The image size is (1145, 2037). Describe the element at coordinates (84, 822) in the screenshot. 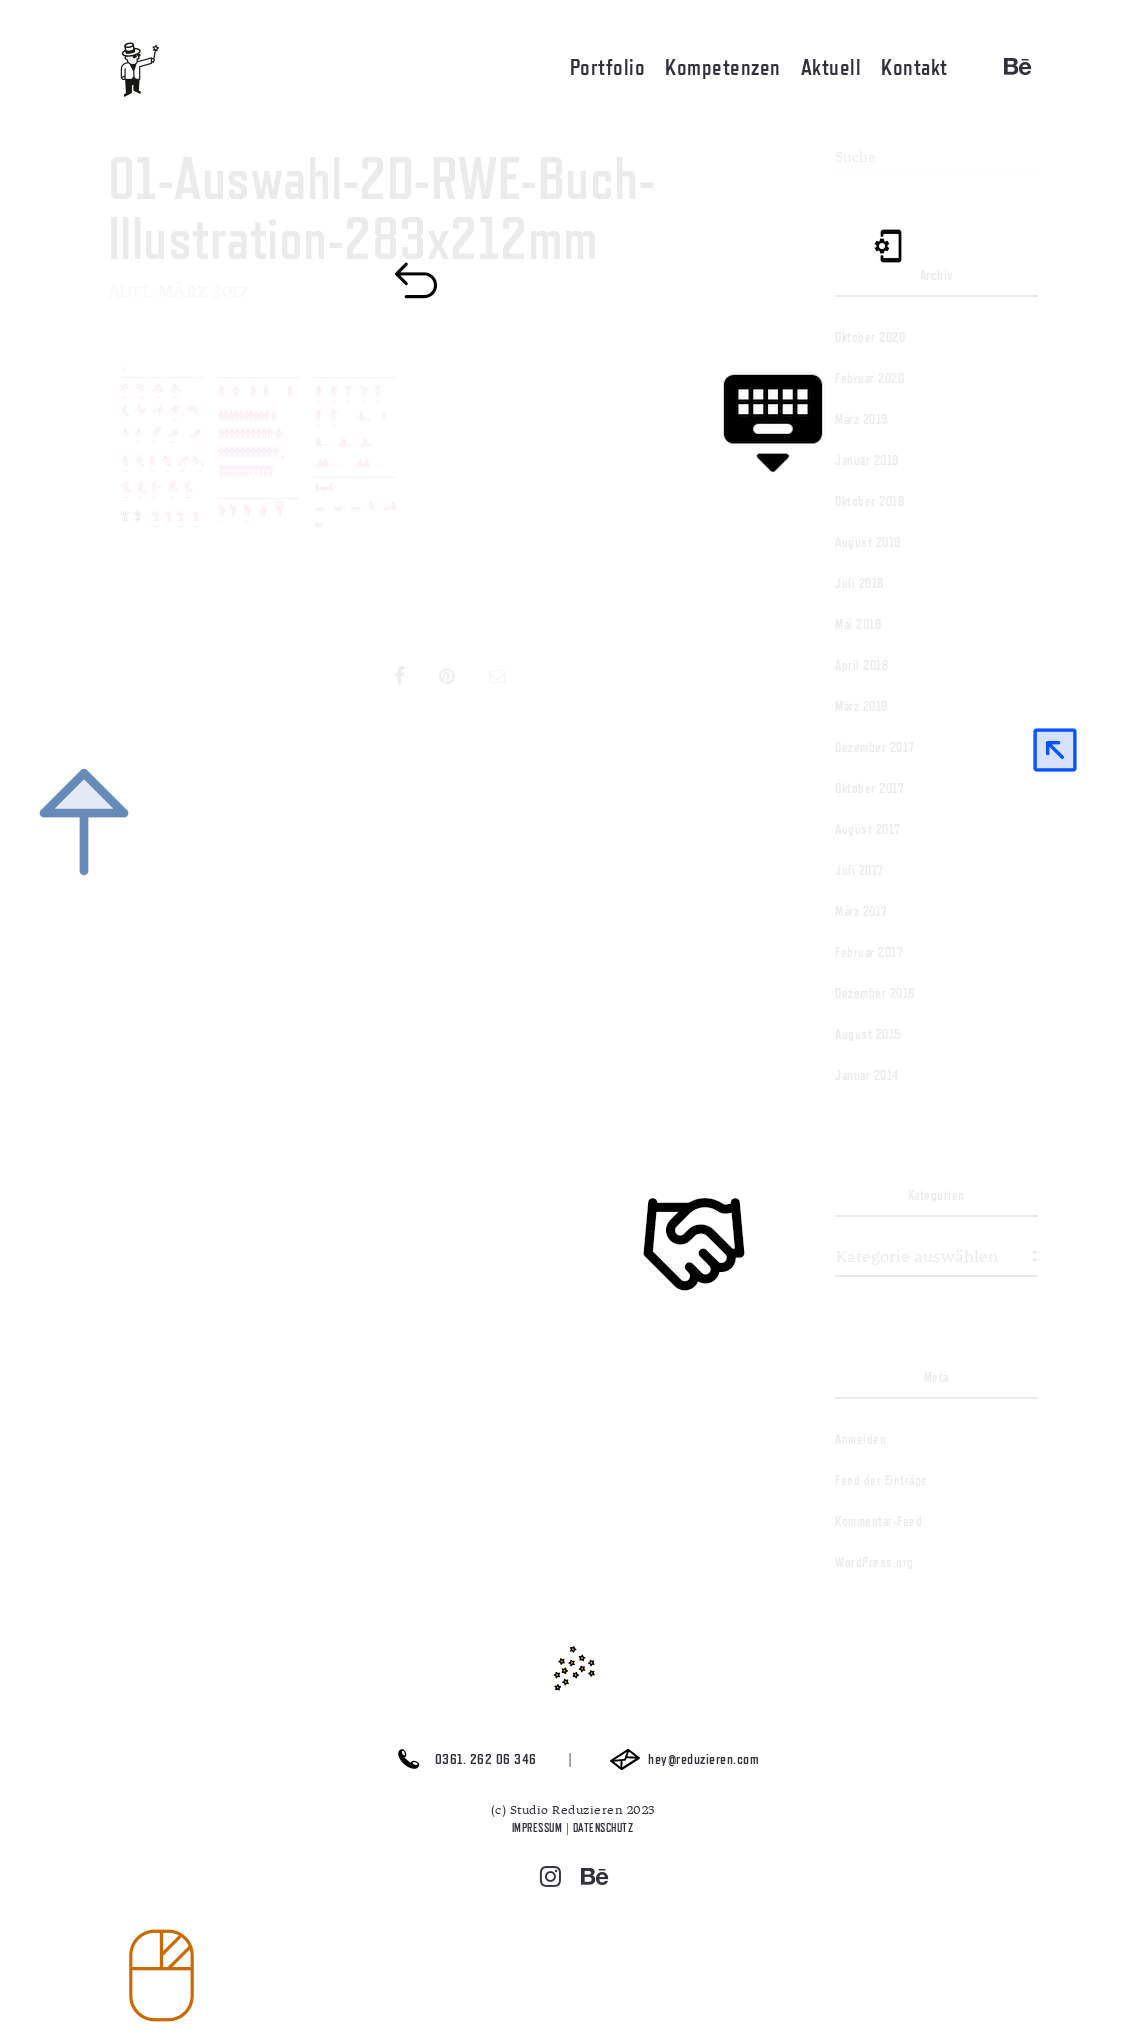

I see `scroll to top of page` at that location.